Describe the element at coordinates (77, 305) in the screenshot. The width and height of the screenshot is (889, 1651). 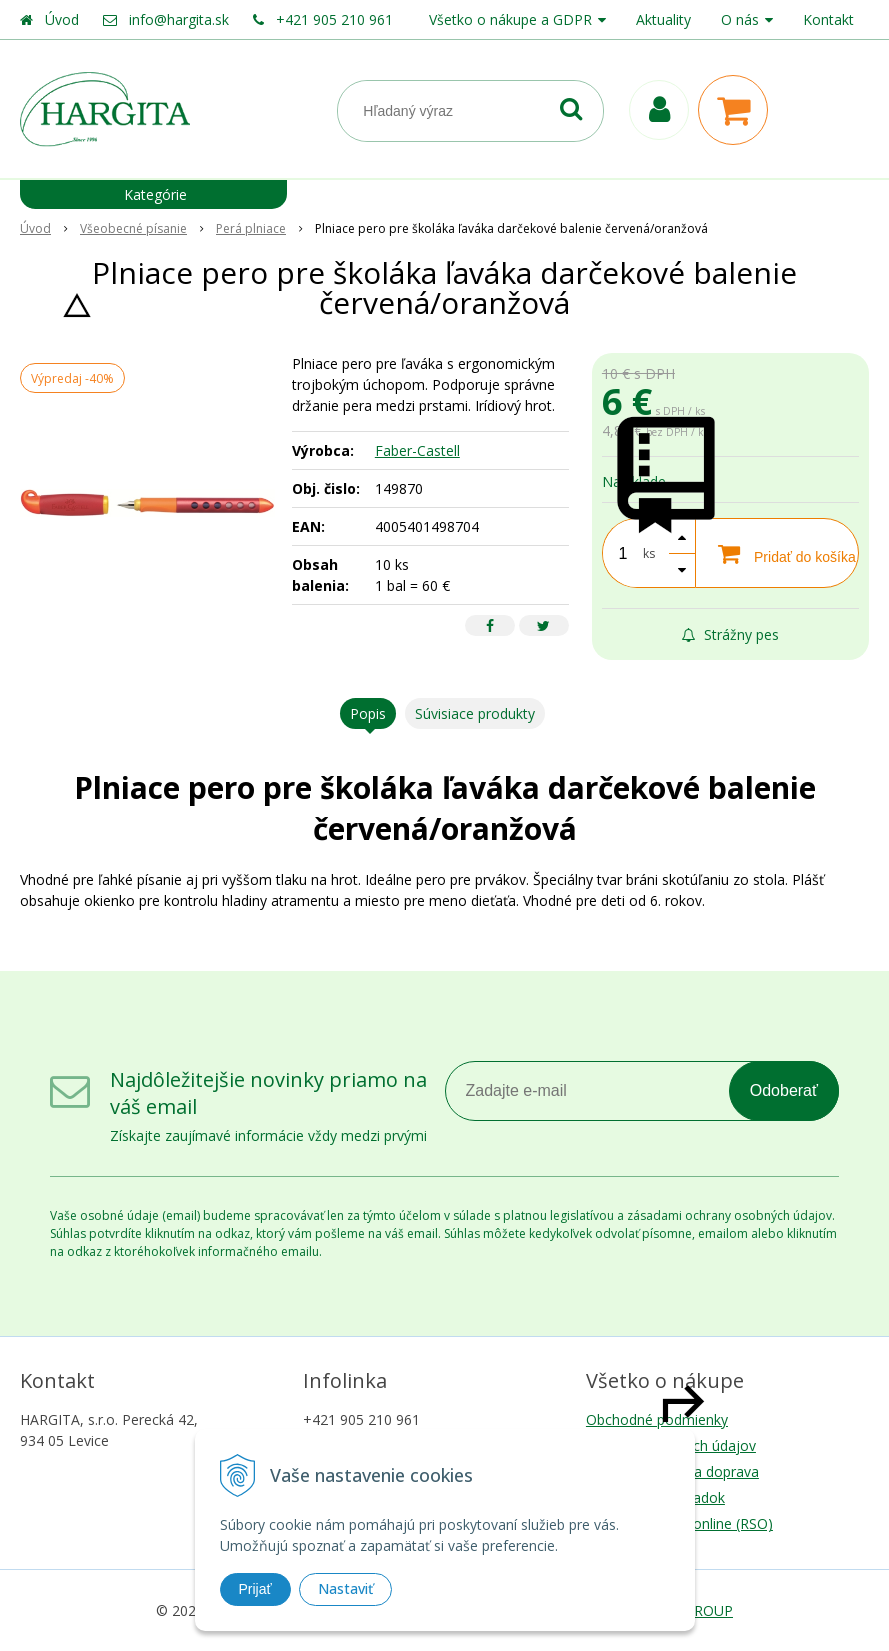
I see `vercel logo` at that location.